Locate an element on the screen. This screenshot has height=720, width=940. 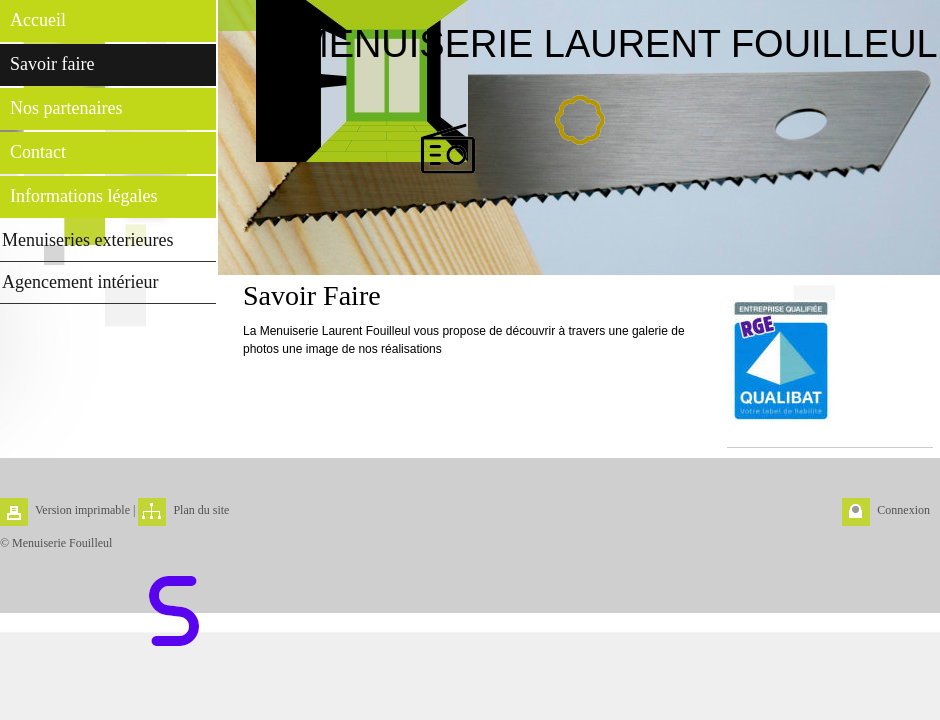
open radio or audio streaming is located at coordinates (448, 153).